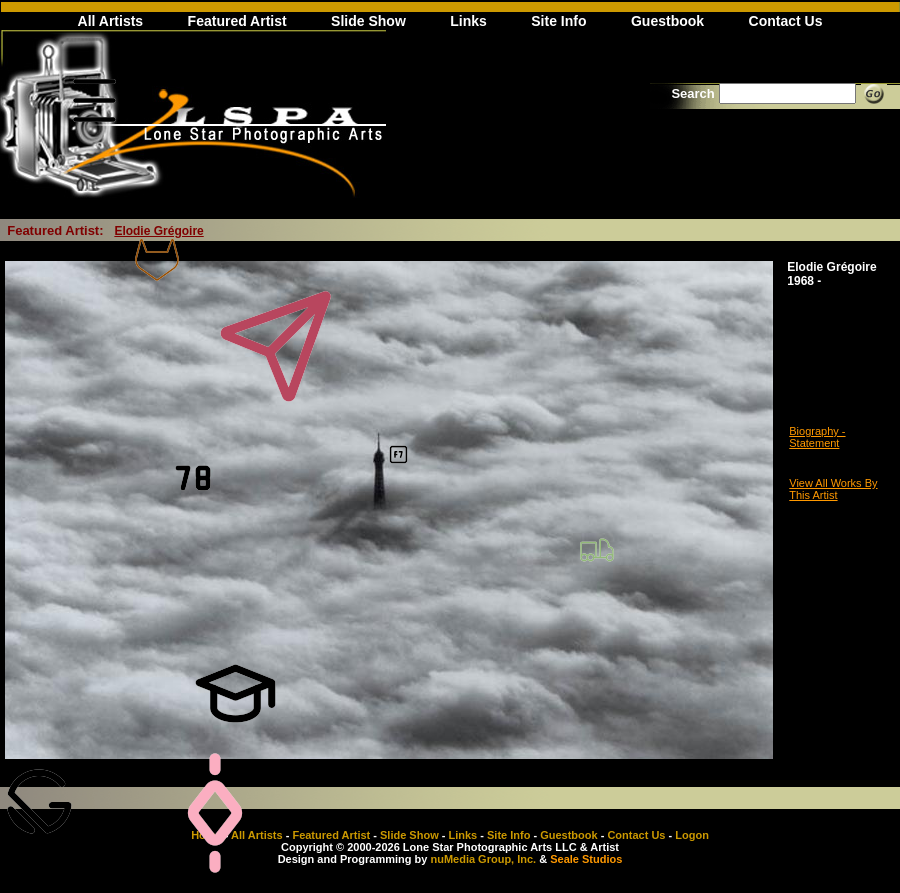  What do you see at coordinates (157, 259) in the screenshot?
I see `open gitlab repository` at bounding box center [157, 259].